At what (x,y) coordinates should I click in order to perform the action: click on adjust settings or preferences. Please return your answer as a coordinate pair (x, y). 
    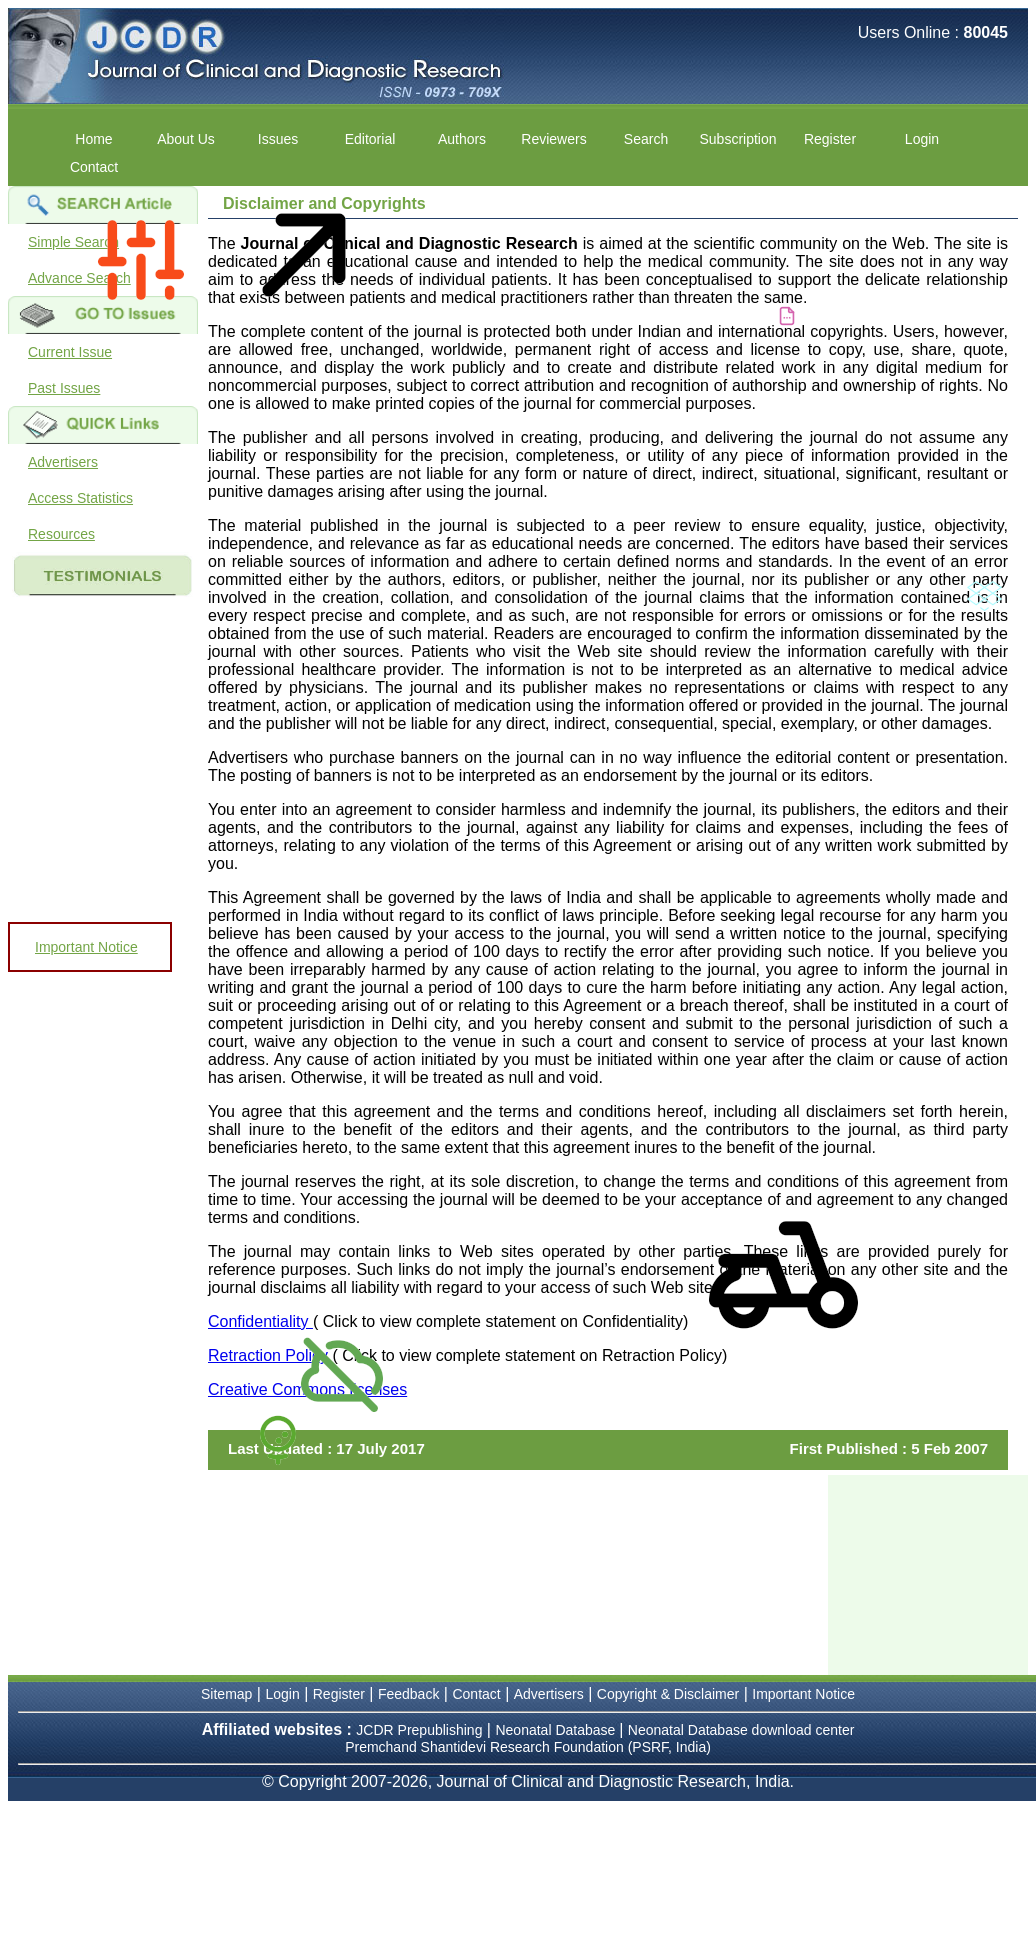
    Looking at the image, I should click on (141, 260).